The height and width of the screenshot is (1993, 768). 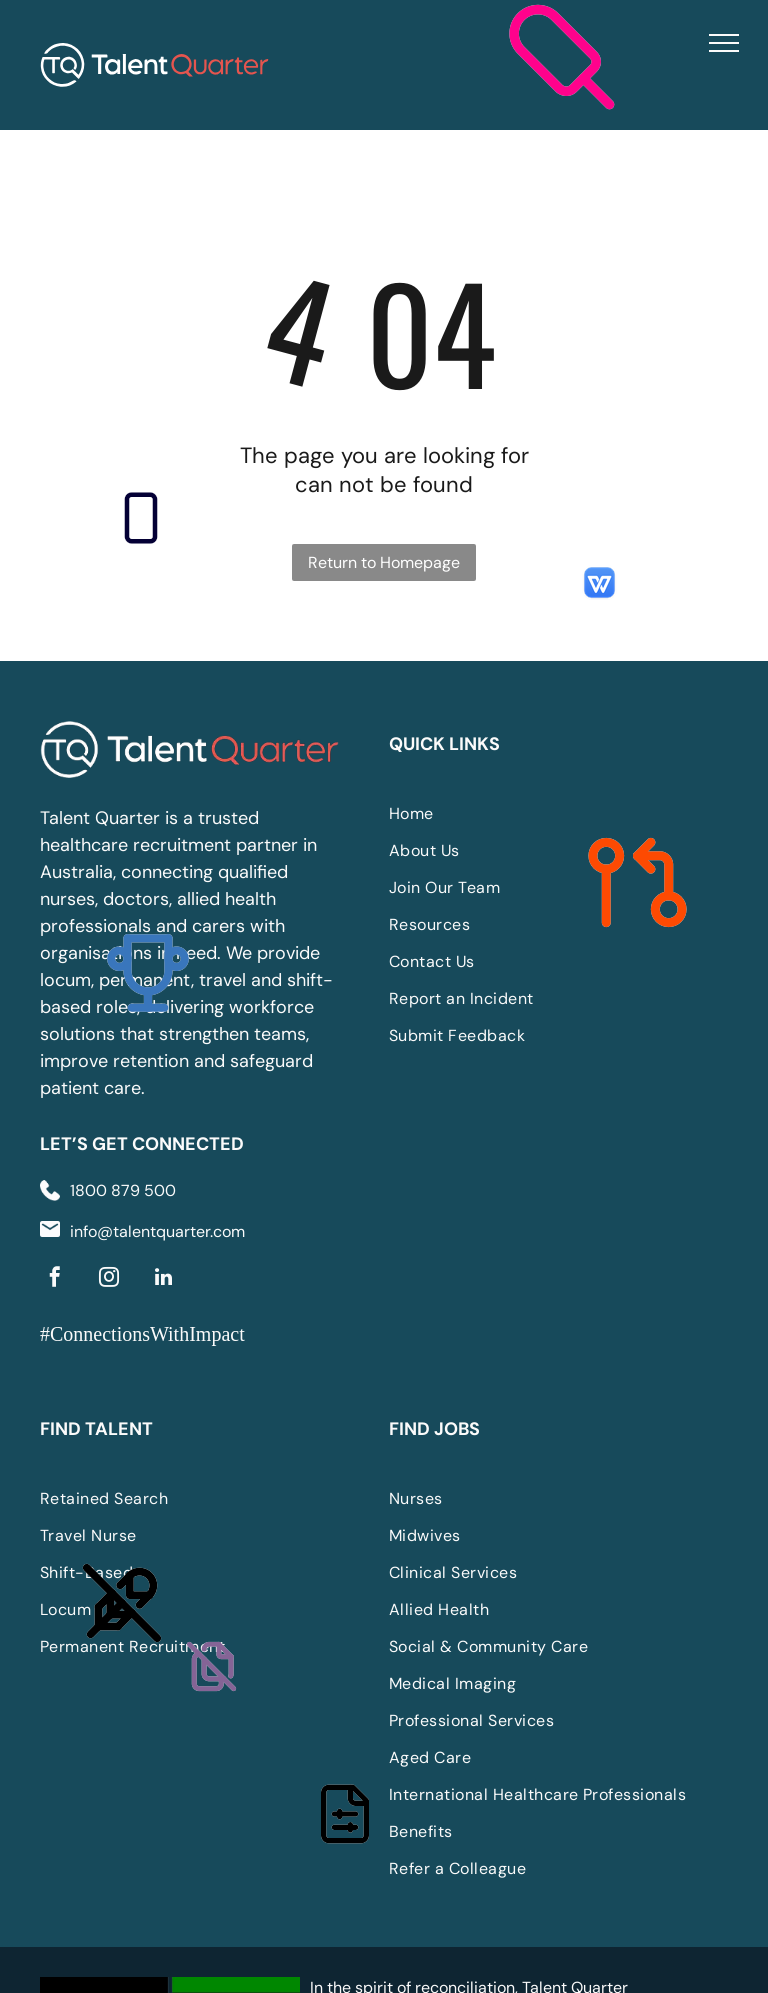 What do you see at coordinates (122, 1603) in the screenshot?
I see `disable handwriting or stylus input` at bounding box center [122, 1603].